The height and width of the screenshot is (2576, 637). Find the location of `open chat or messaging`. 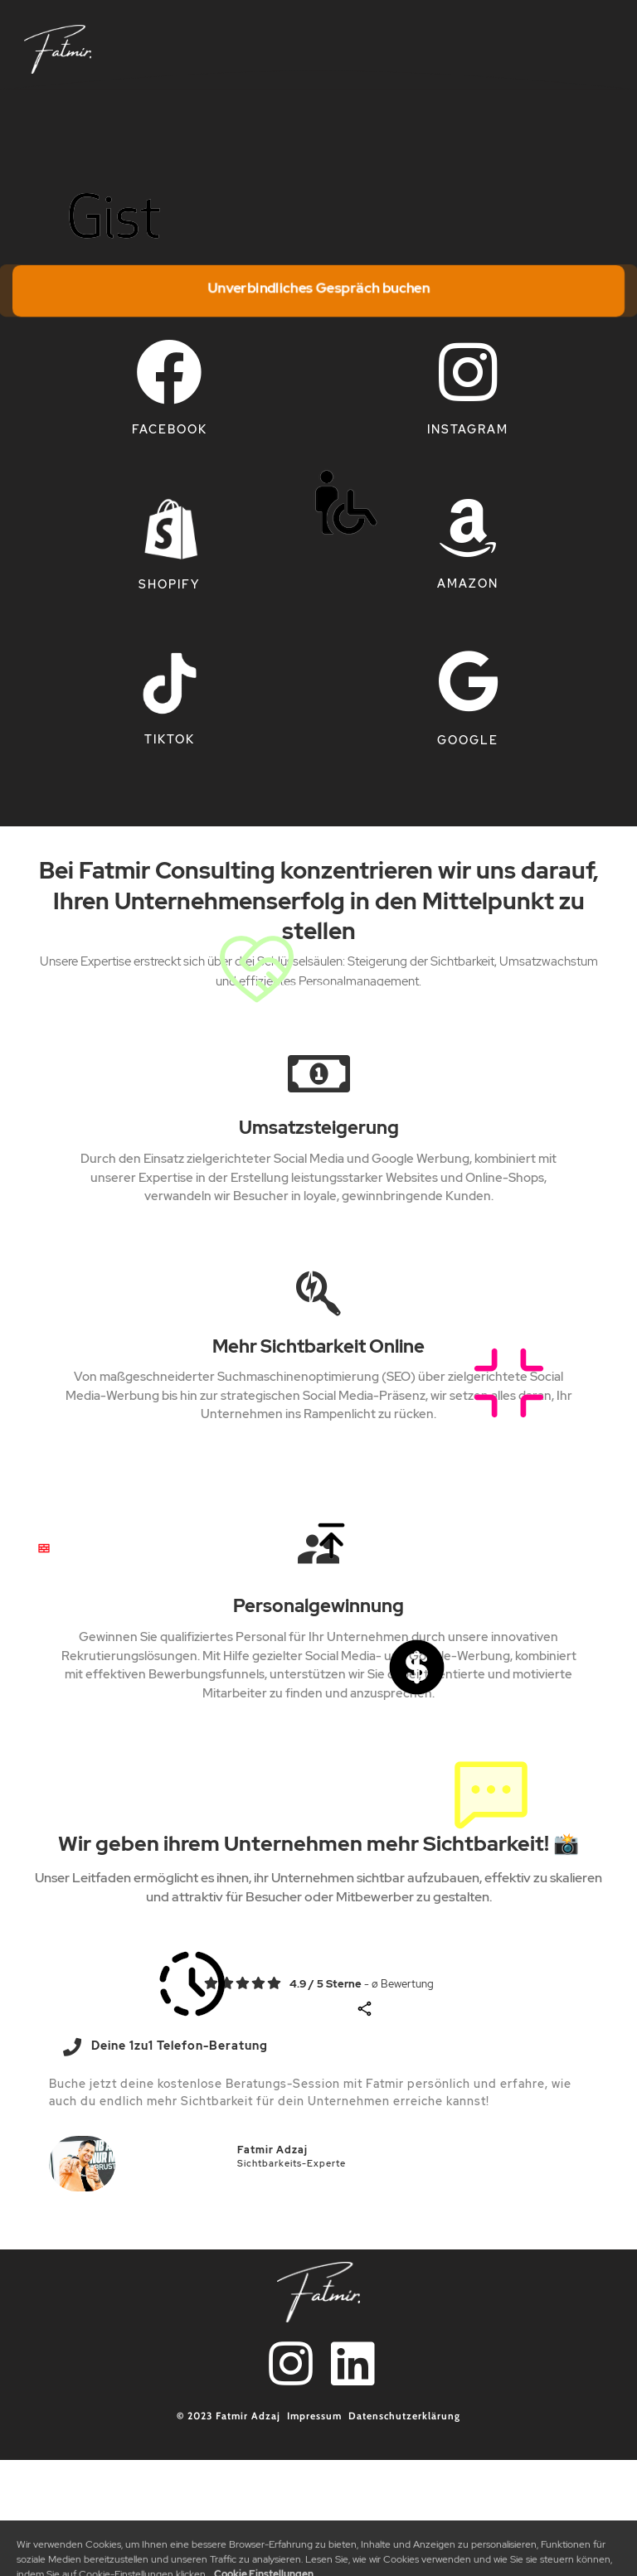

open chat or messaging is located at coordinates (491, 1789).